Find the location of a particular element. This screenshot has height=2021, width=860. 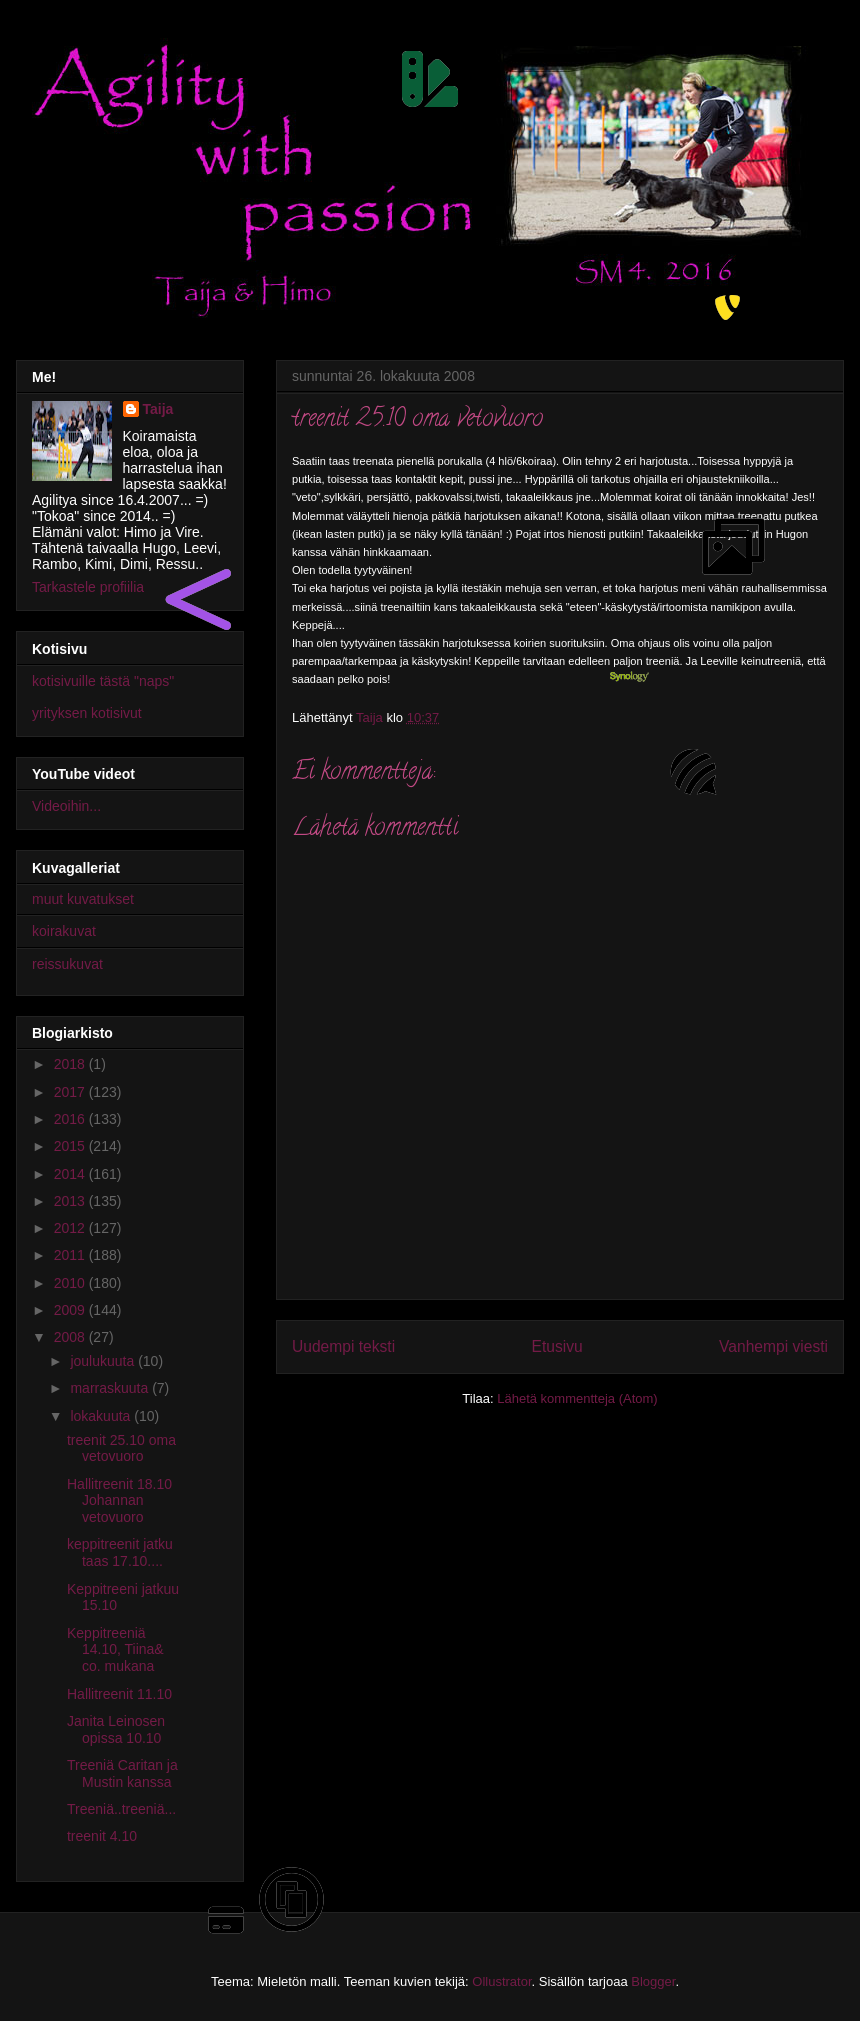

Synology brand logo is located at coordinates (629, 676).